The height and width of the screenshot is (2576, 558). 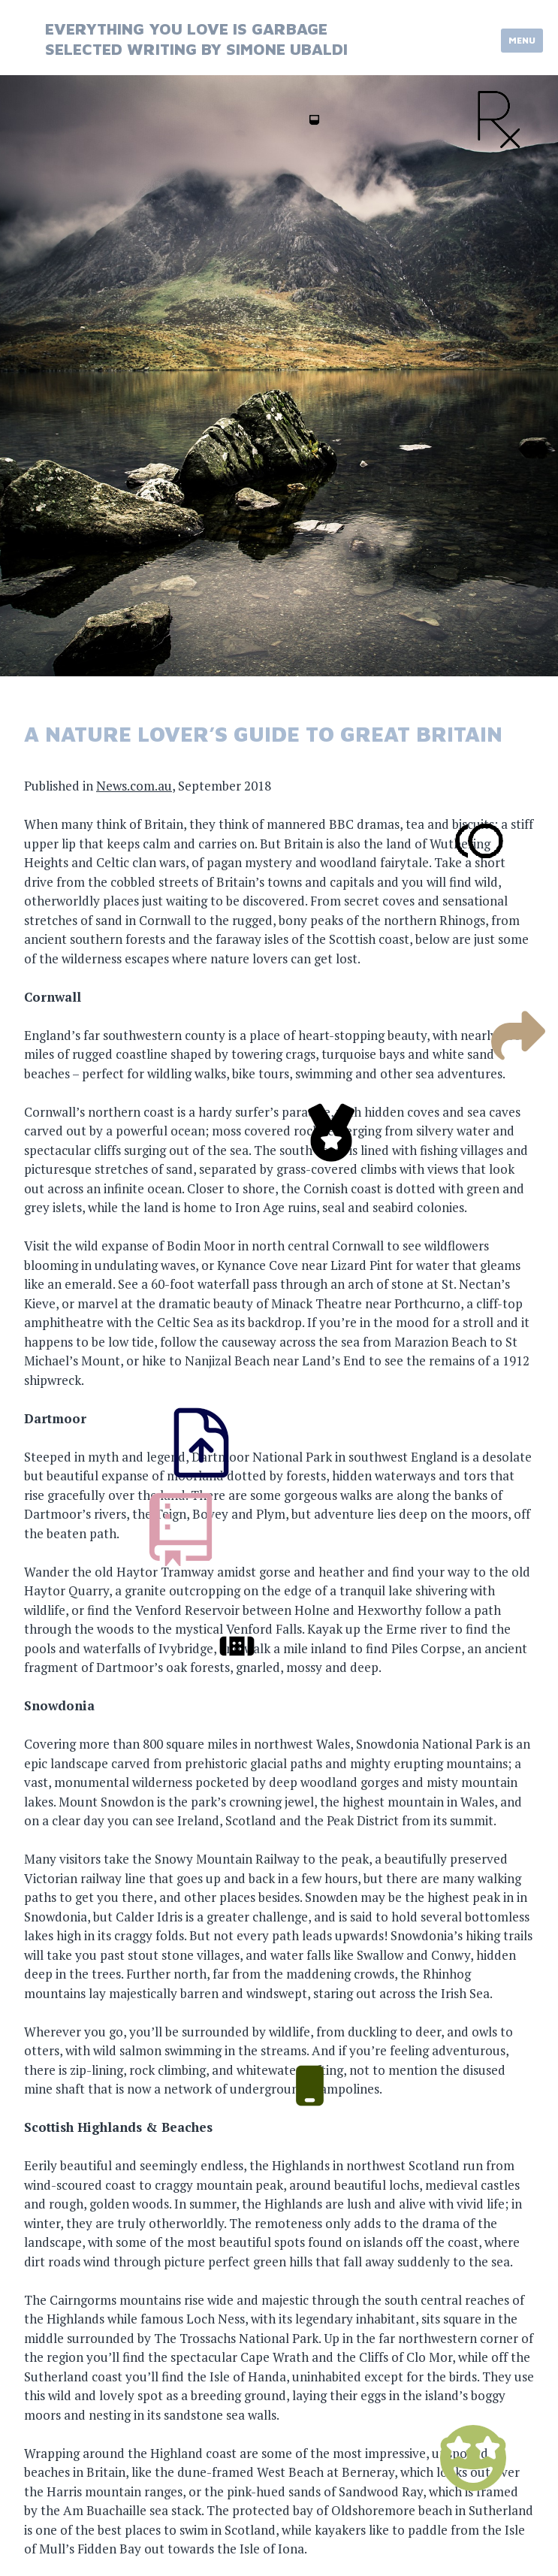 What do you see at coordinates (496, 119) in the screenshot?
I see `view prescription details` at bounding box center [496, 119].